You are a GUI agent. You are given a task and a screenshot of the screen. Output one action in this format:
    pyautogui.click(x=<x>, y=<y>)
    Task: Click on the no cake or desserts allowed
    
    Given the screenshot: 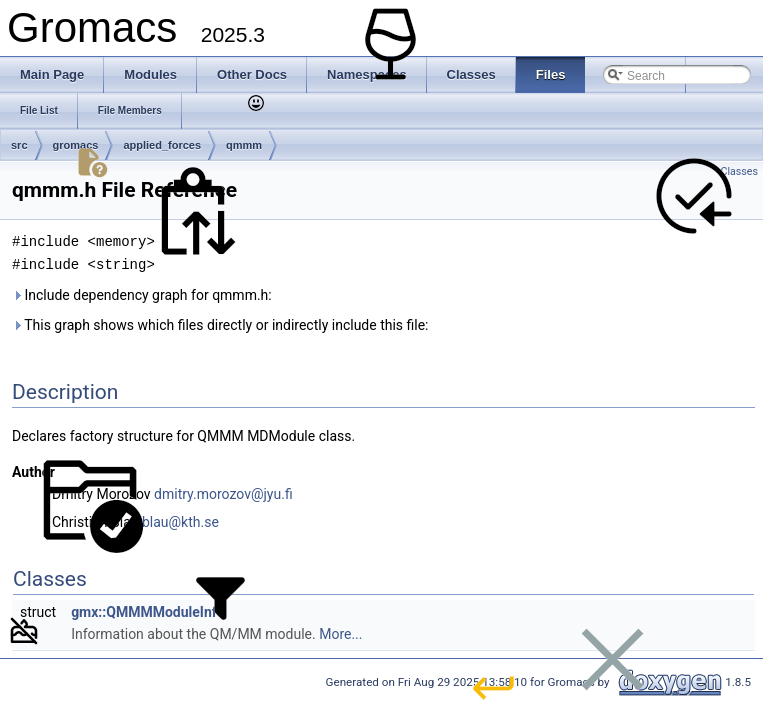 What is the action you would take?
    pyautogui.click(x=24, y=631)
    